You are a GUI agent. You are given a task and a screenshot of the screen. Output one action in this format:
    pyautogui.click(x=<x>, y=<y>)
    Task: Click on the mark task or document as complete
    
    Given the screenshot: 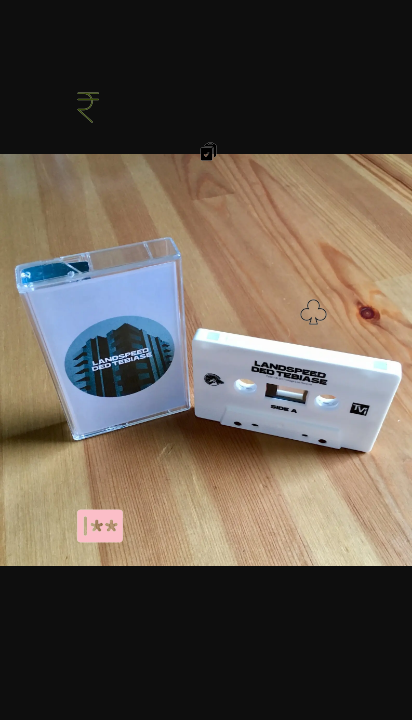 What is the action you would take?
    pyautogui.click(x=208, y=151)
    